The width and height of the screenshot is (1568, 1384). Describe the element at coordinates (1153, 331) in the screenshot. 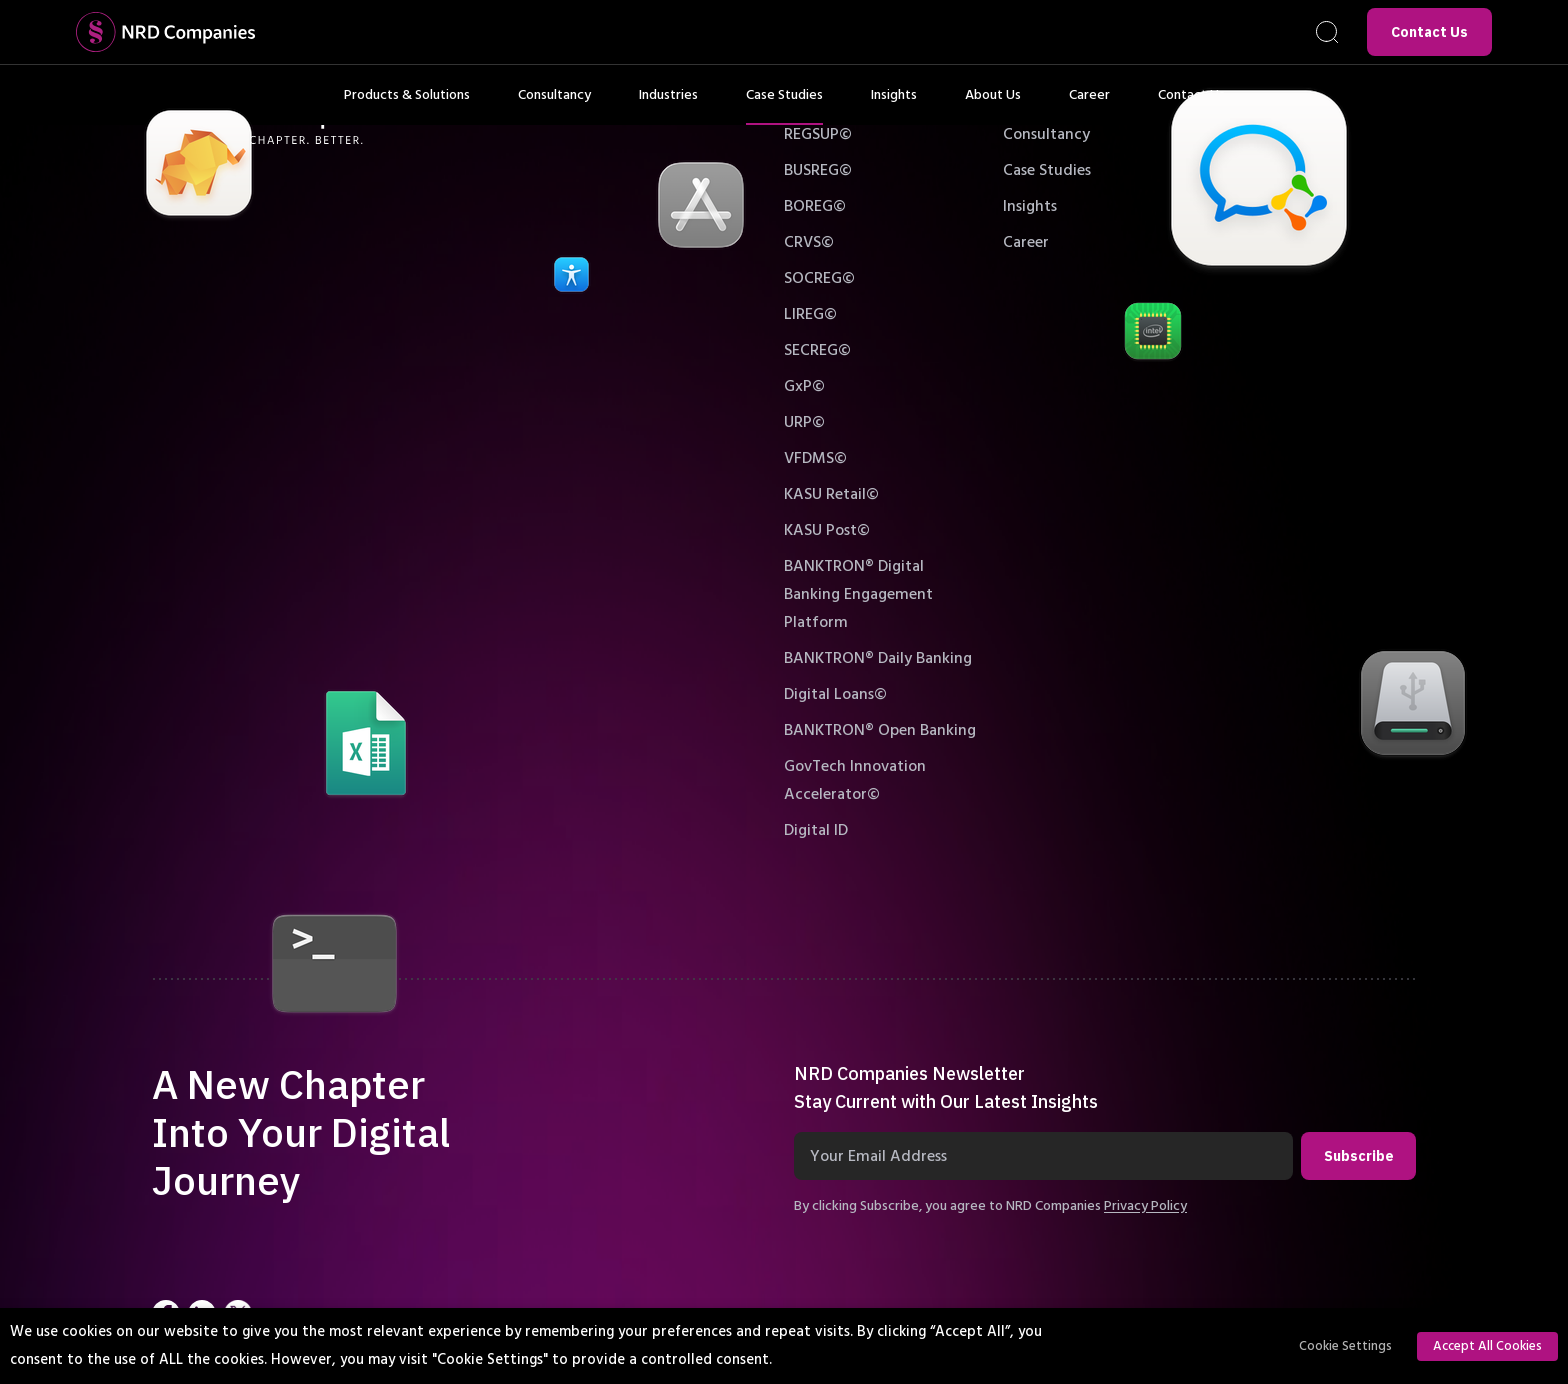

I see `open cpu frequency monitoring app` at that location.